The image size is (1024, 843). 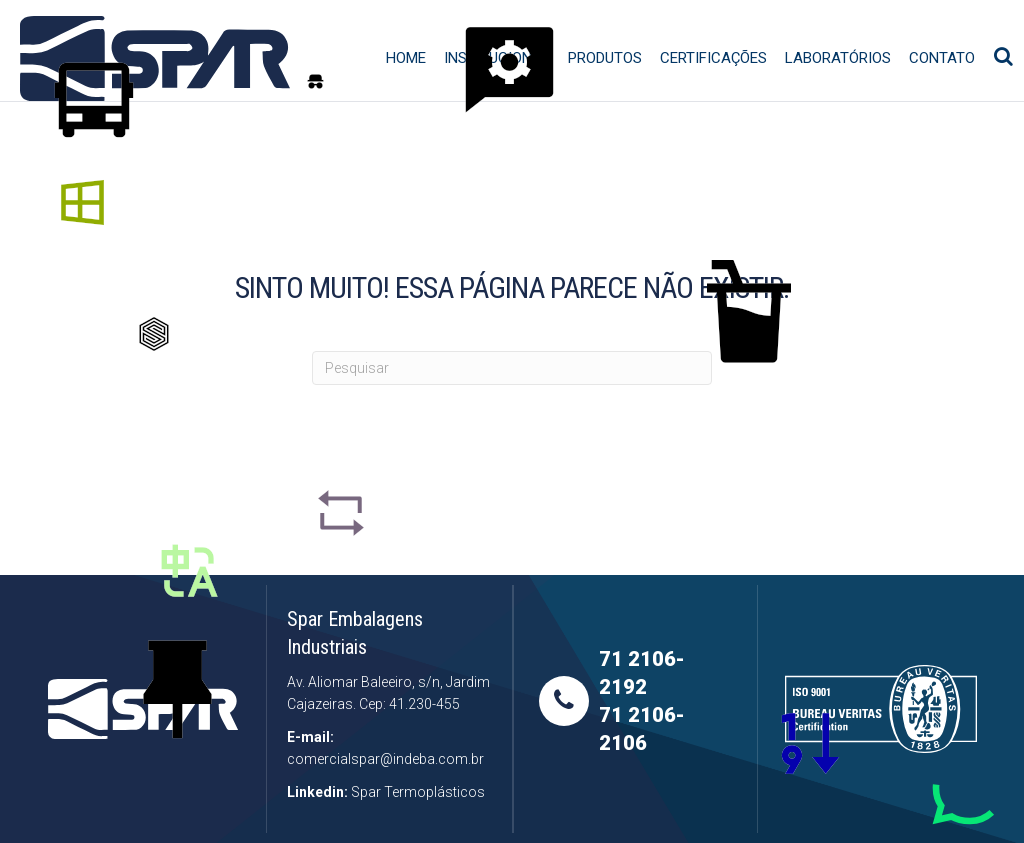 What do you see at coordinates (94, 98) in the screenshot?
I see `view public transit options` at bounding box center [94, 98].